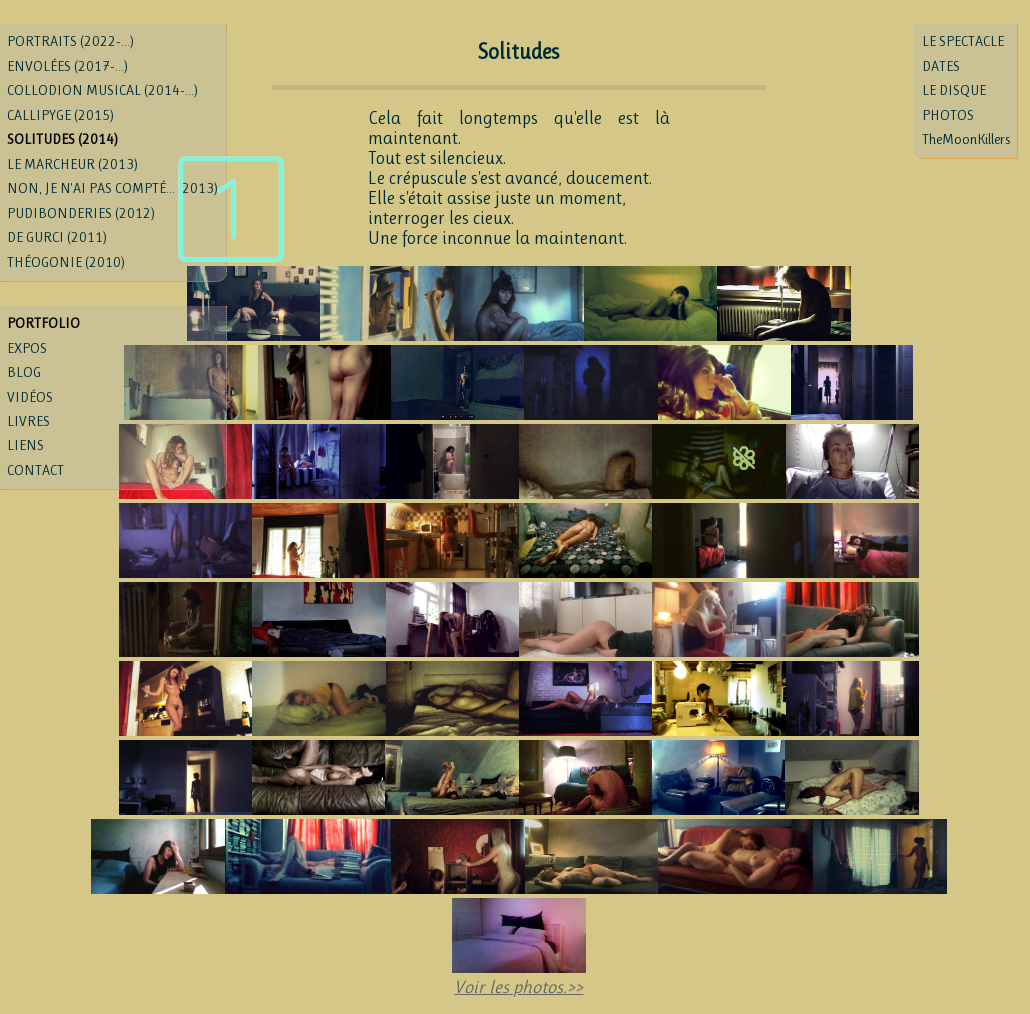 The image size is (1030, 1014). Describe the element at coordinates (231, 209) in the screenshot. I see `indicates the first step in a process` at that location.